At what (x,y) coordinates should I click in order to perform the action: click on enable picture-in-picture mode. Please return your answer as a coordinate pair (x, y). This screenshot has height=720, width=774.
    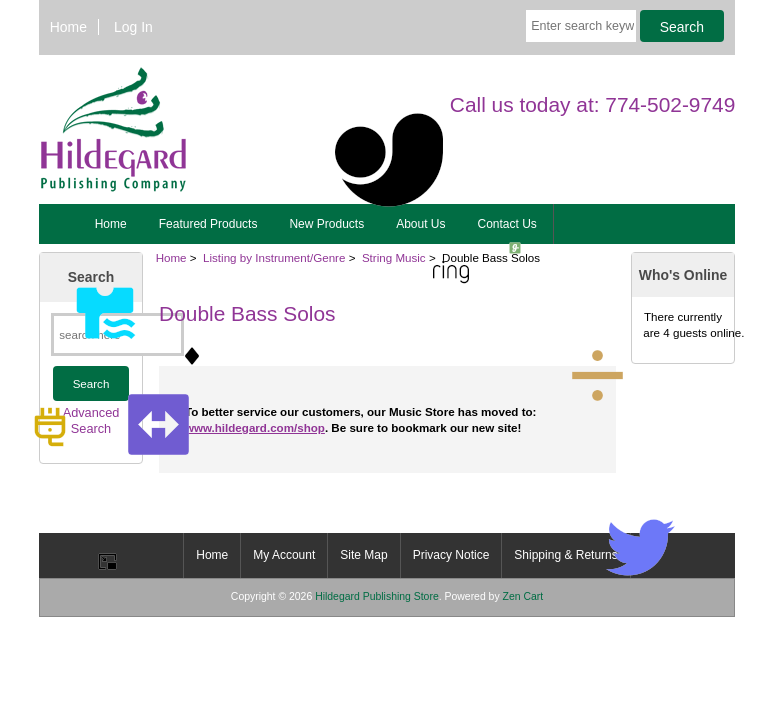
    Looking at the image, I should click on (107, 561).